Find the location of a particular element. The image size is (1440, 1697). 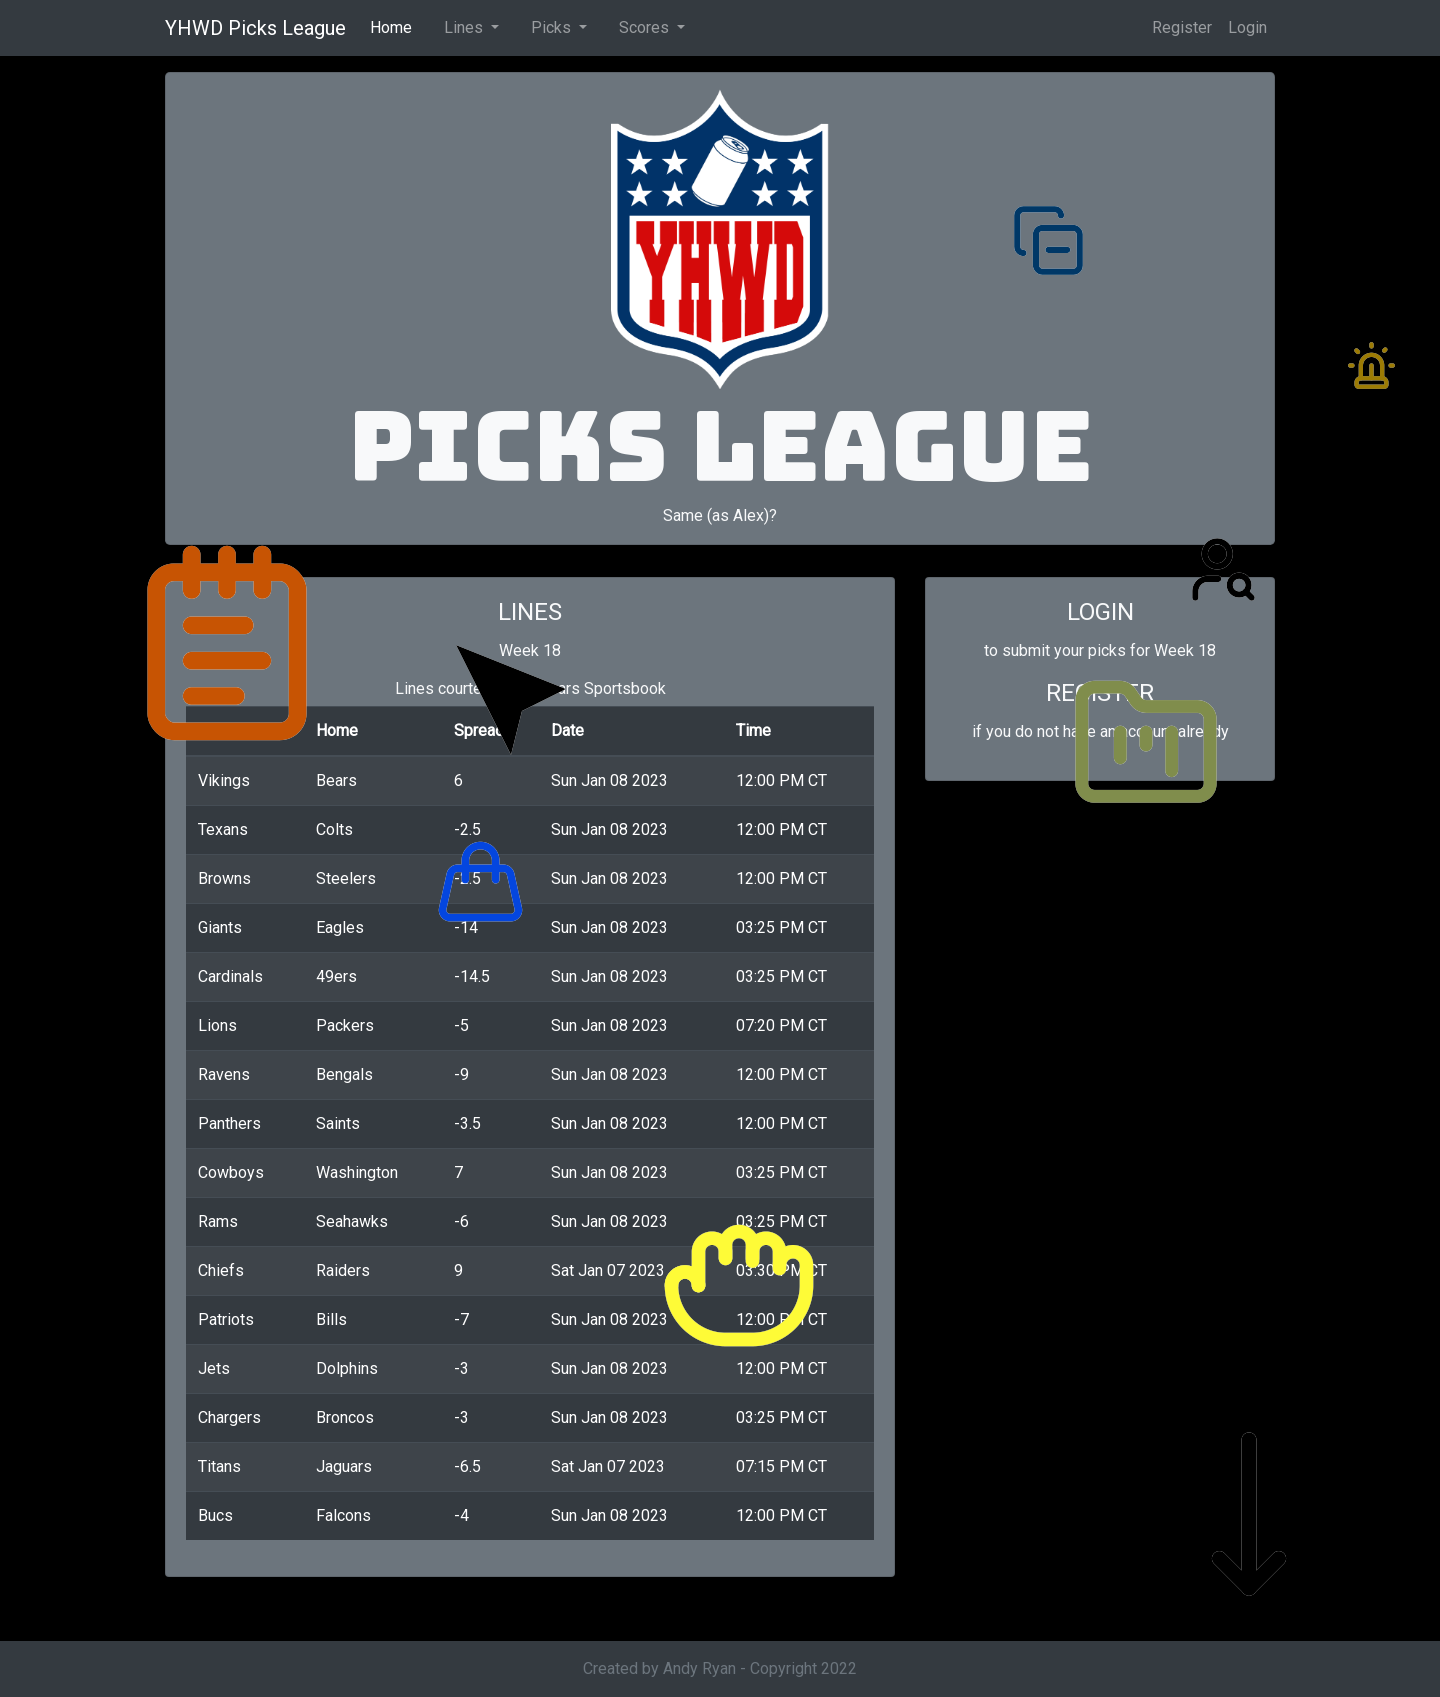

view your shopping bag is located at coordinates (480, 883).